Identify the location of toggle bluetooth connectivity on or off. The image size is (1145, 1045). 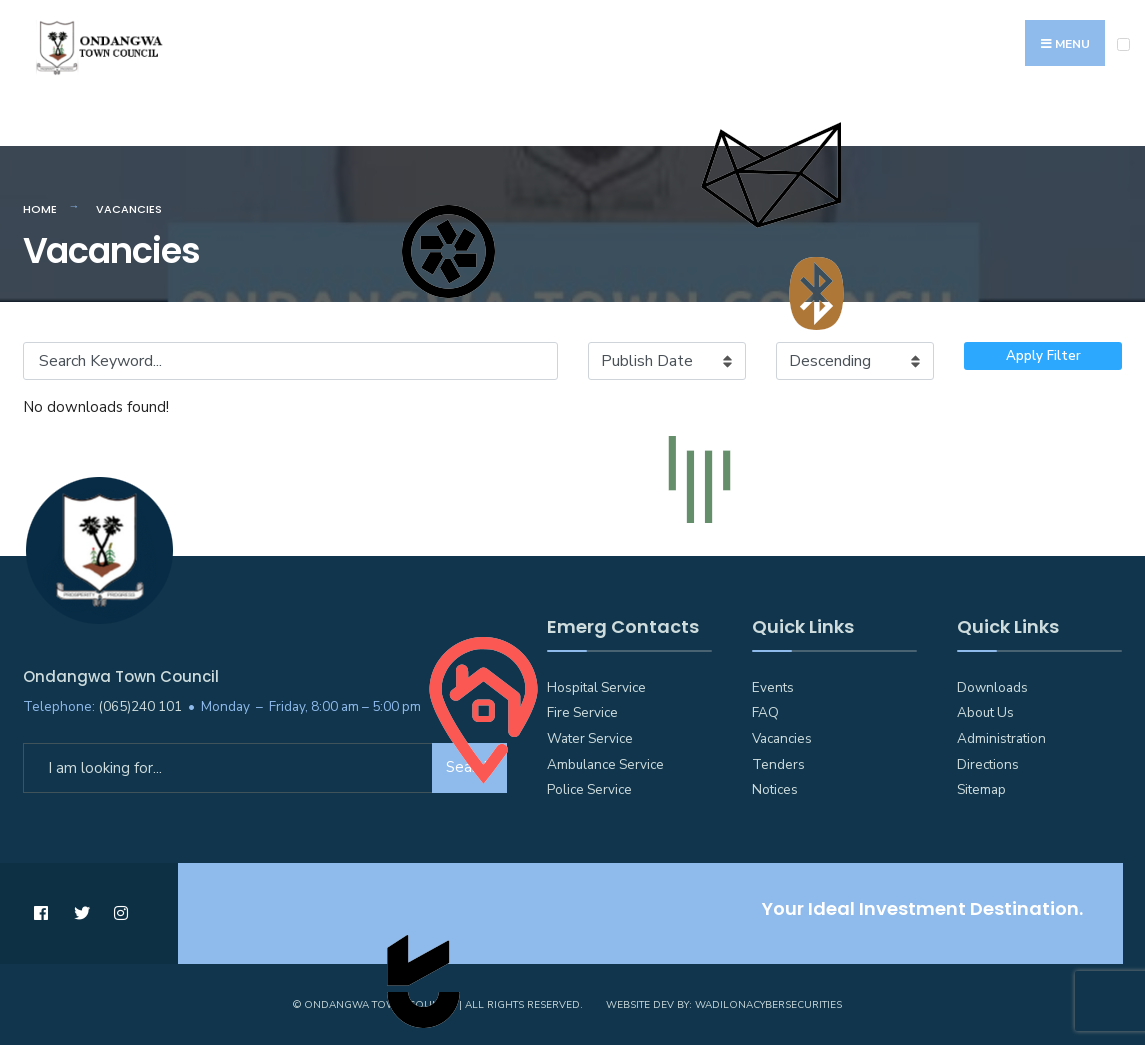
(816, 293).